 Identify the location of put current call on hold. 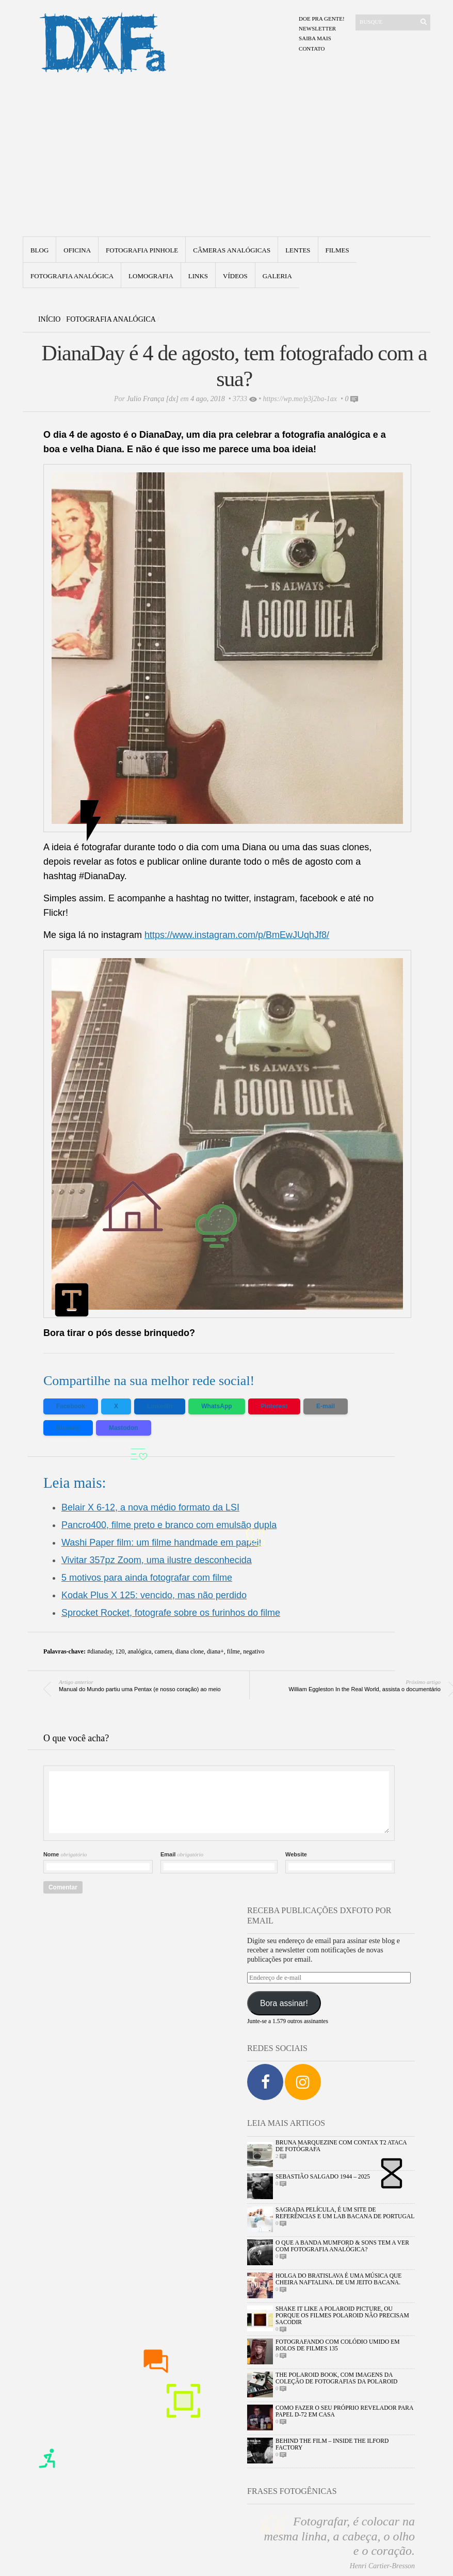
(256, 1536).